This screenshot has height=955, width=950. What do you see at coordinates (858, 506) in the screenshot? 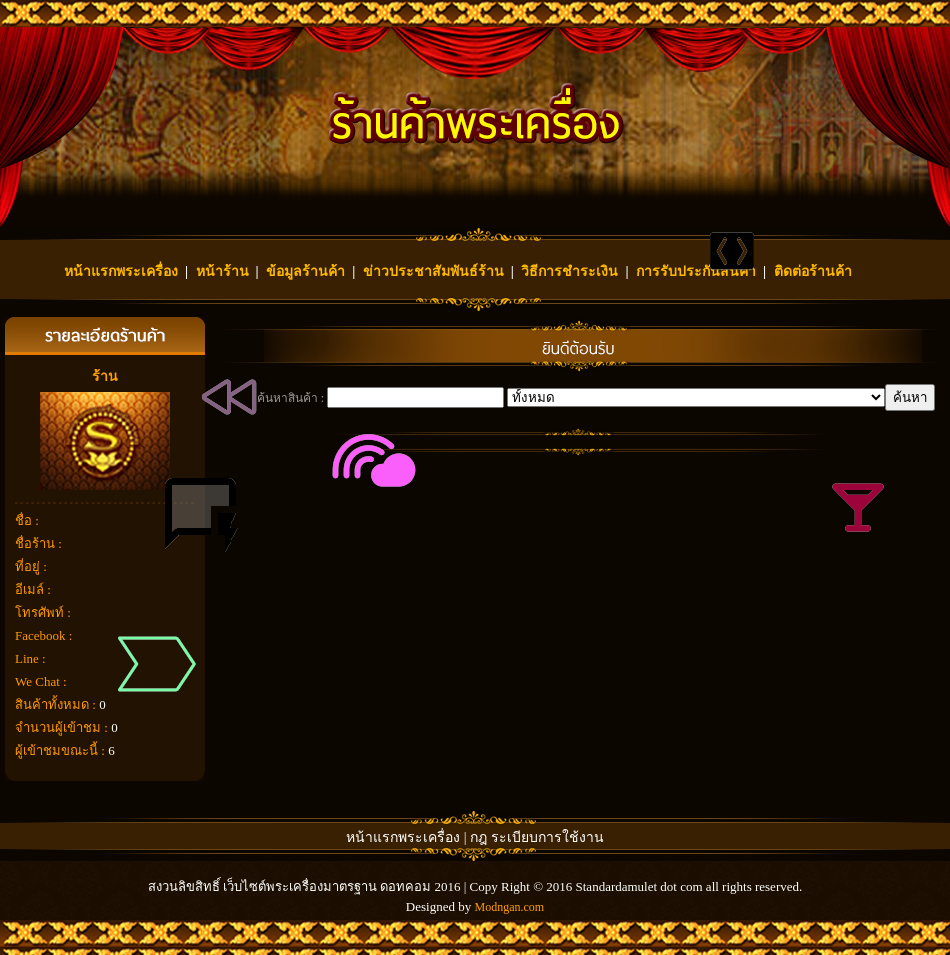
I see `view bar or cocktail menu` at bounding box center [858, 506].